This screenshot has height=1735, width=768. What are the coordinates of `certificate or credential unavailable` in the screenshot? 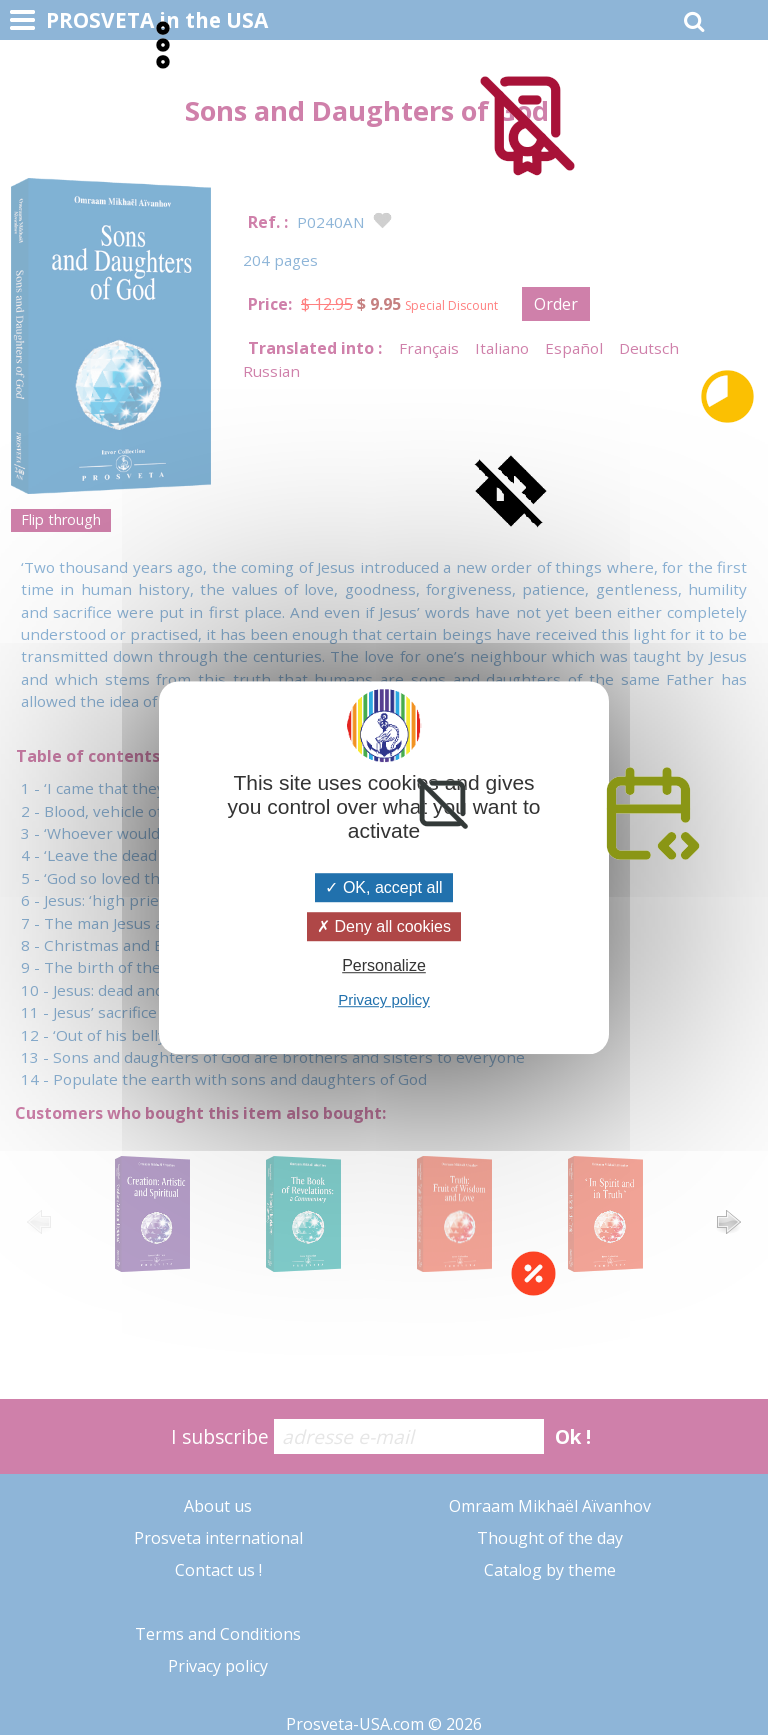 It's located at (527, 123).